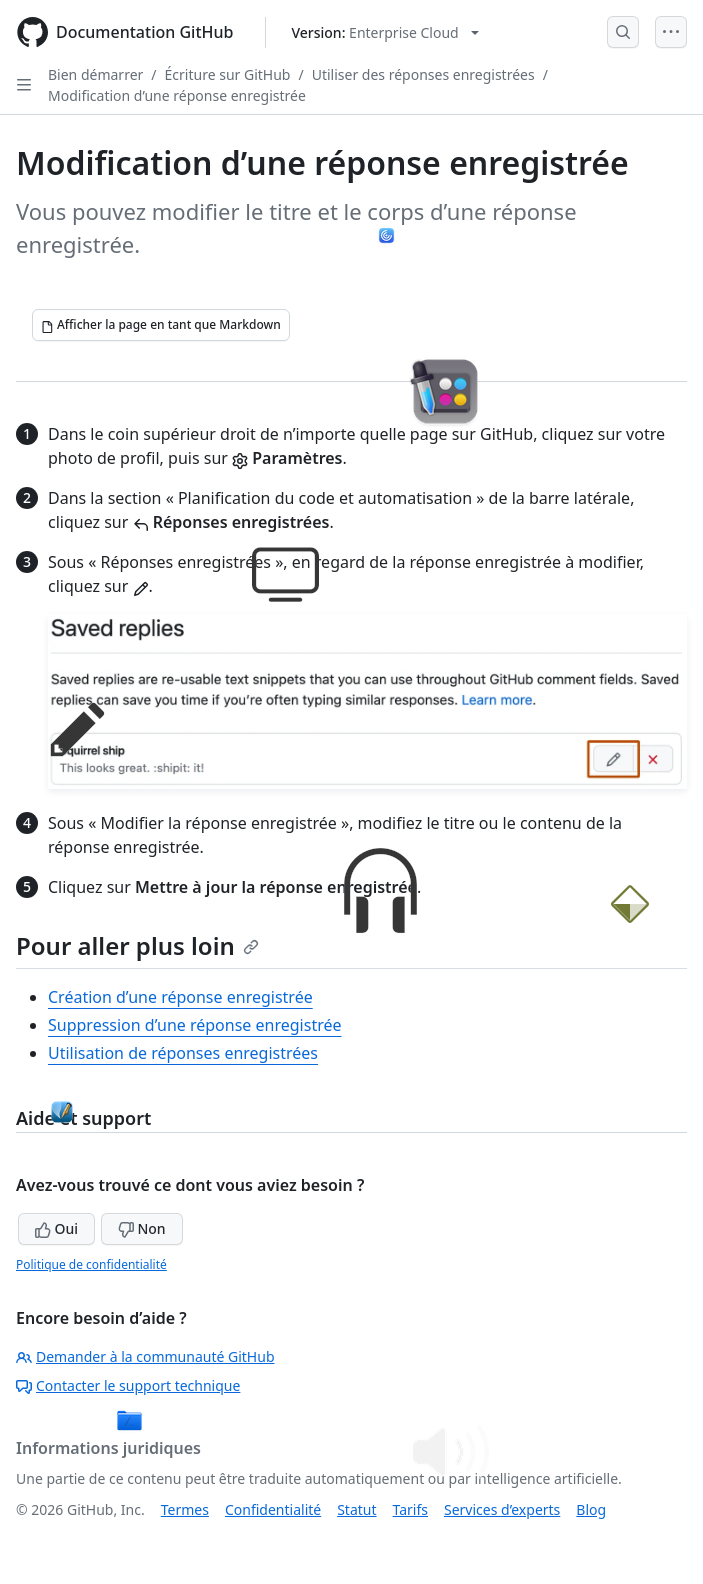  I want to click on open fragments torrent client, so click(630, 904).